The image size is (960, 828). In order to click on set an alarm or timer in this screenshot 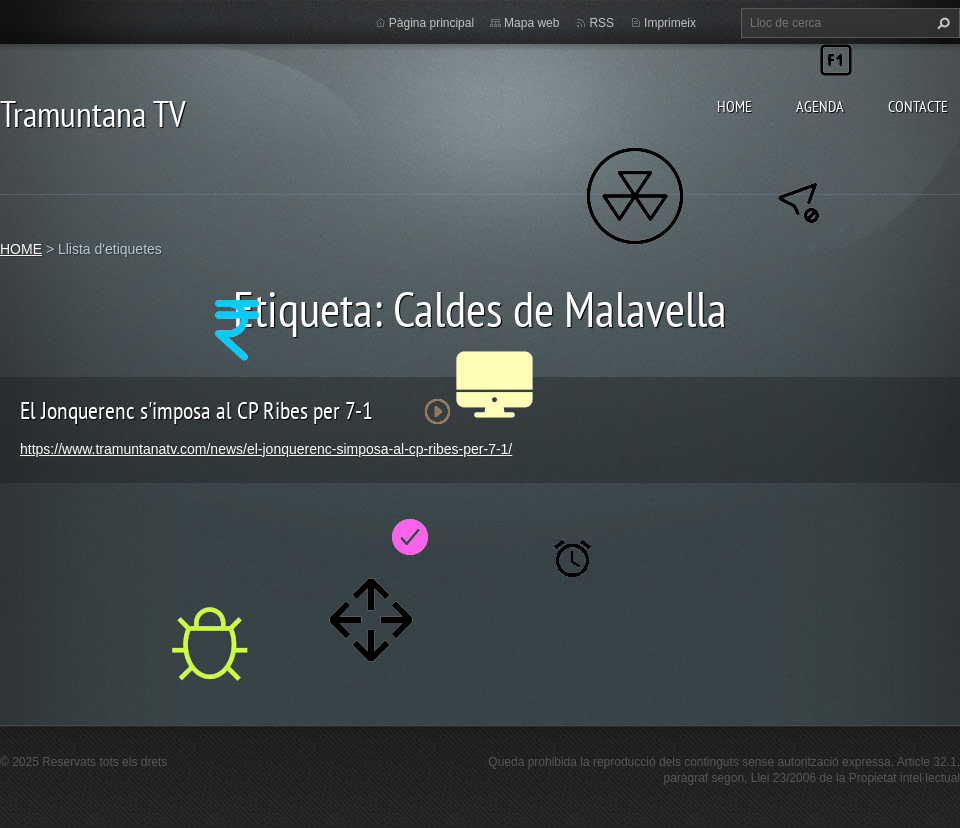, I will do `click(572, 558)`.